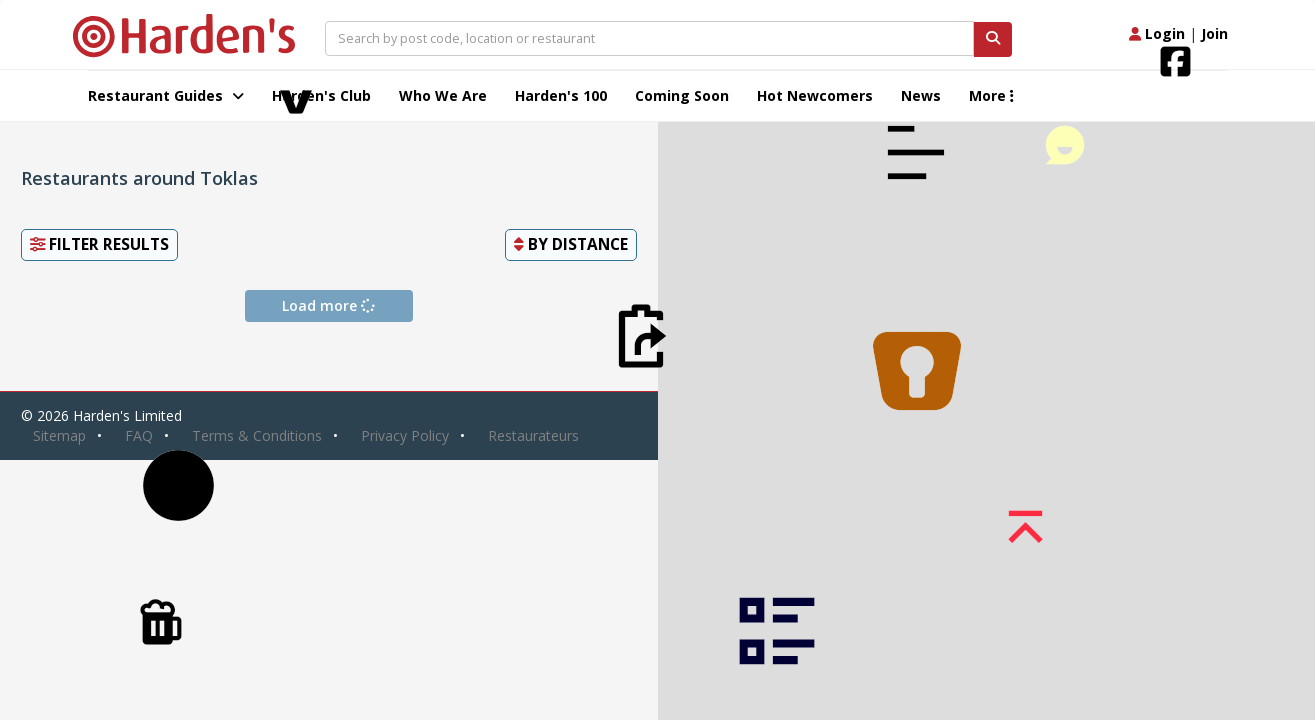  What do you see at coordinates (917, 371) in the screenshot?
I see `open enpass password manager` at bounding box center [917, 371].